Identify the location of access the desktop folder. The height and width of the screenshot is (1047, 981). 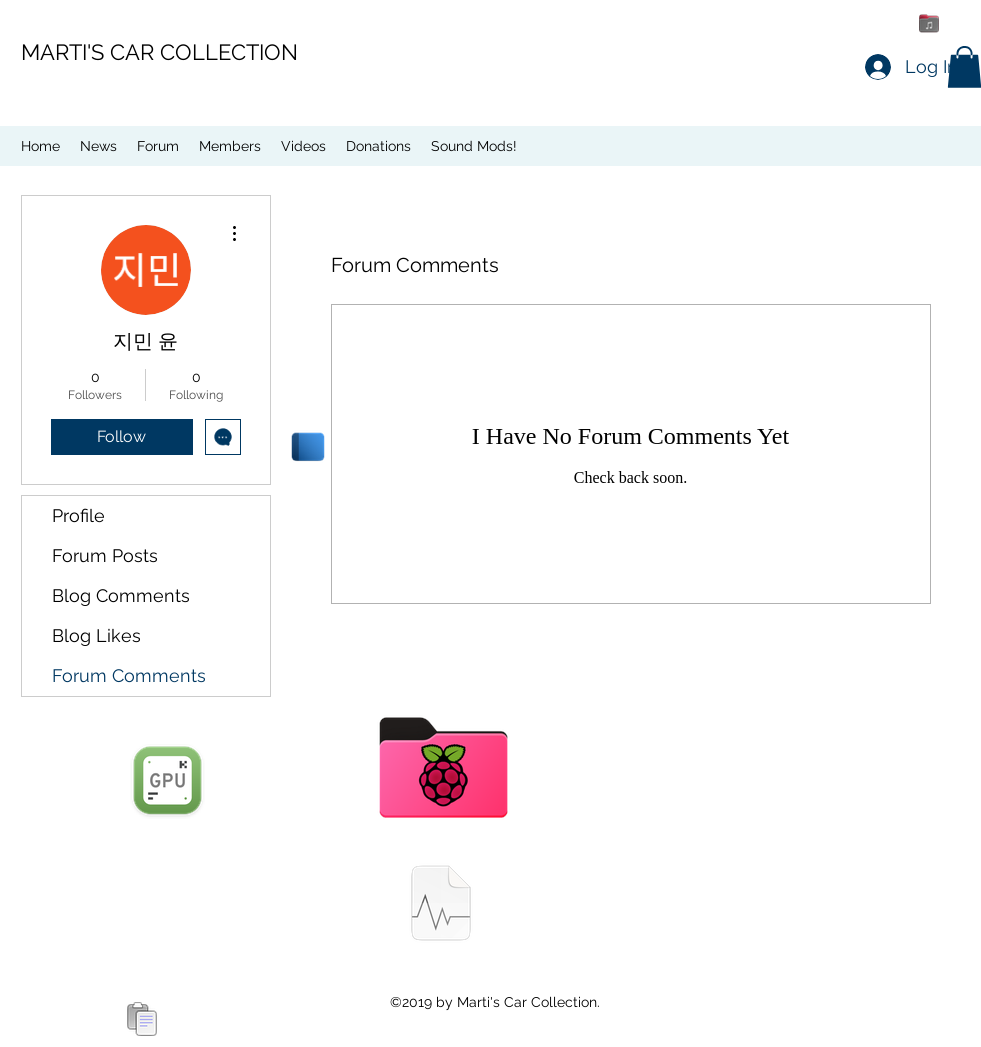
(308, 446).